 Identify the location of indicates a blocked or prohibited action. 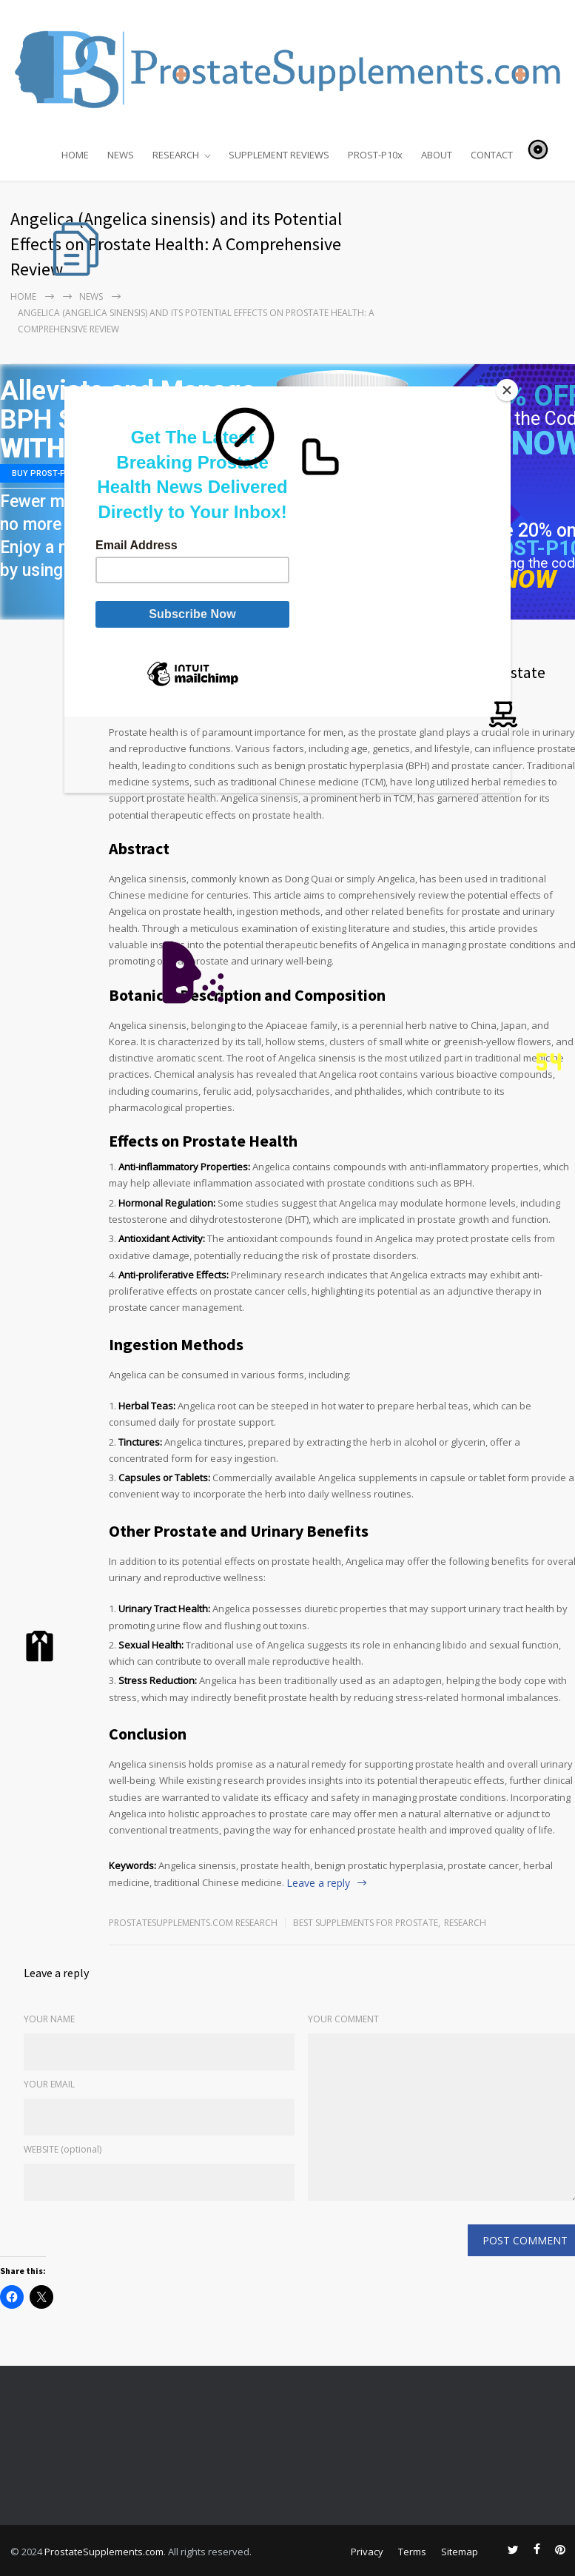
(245, 437).